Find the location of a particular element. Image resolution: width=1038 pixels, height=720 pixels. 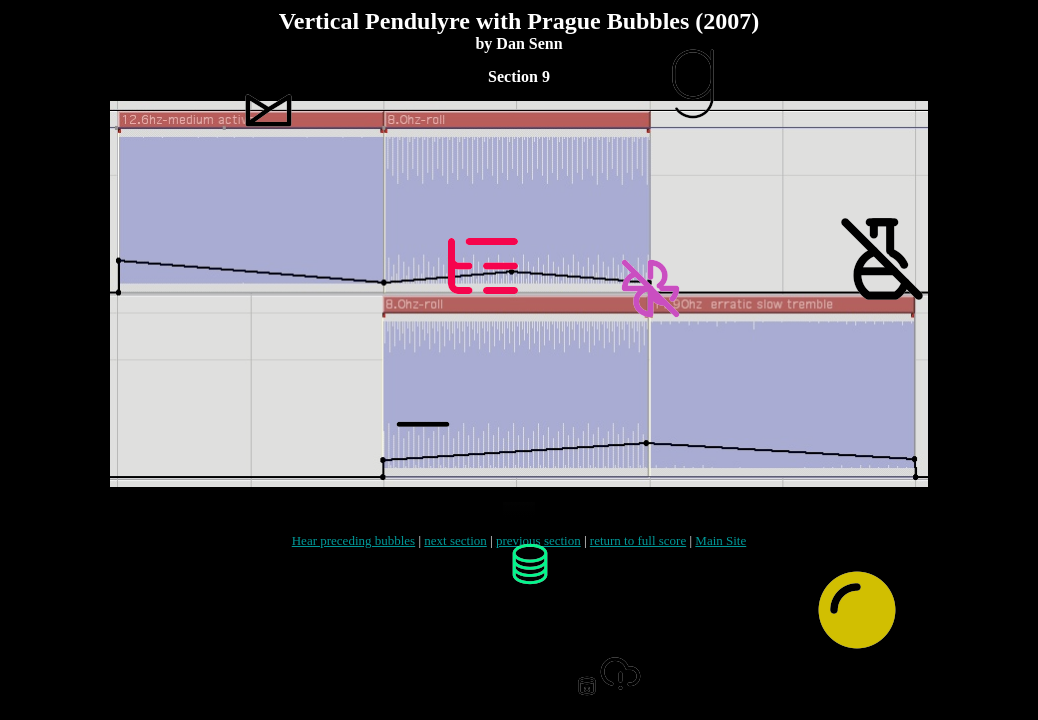

wind energy source disabled or unavailable is located at coordinates (650, 288).